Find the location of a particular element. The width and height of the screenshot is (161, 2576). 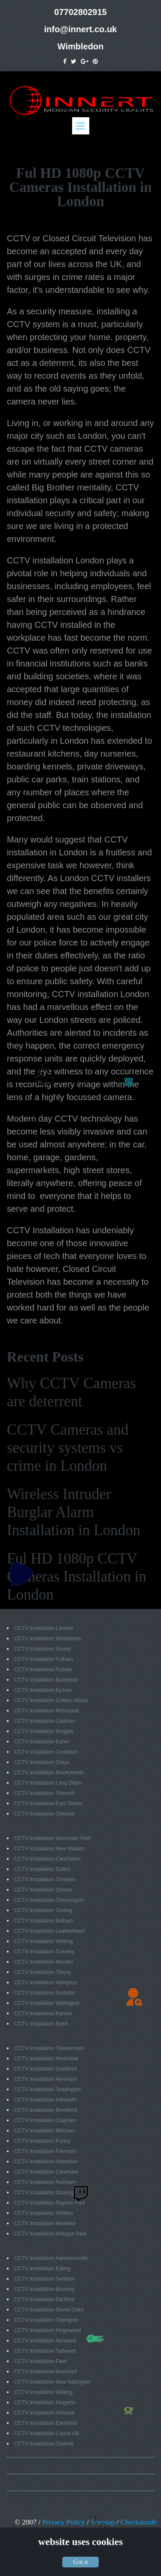

countingworks pro app or service logo is located at coordinates (44, 1076).